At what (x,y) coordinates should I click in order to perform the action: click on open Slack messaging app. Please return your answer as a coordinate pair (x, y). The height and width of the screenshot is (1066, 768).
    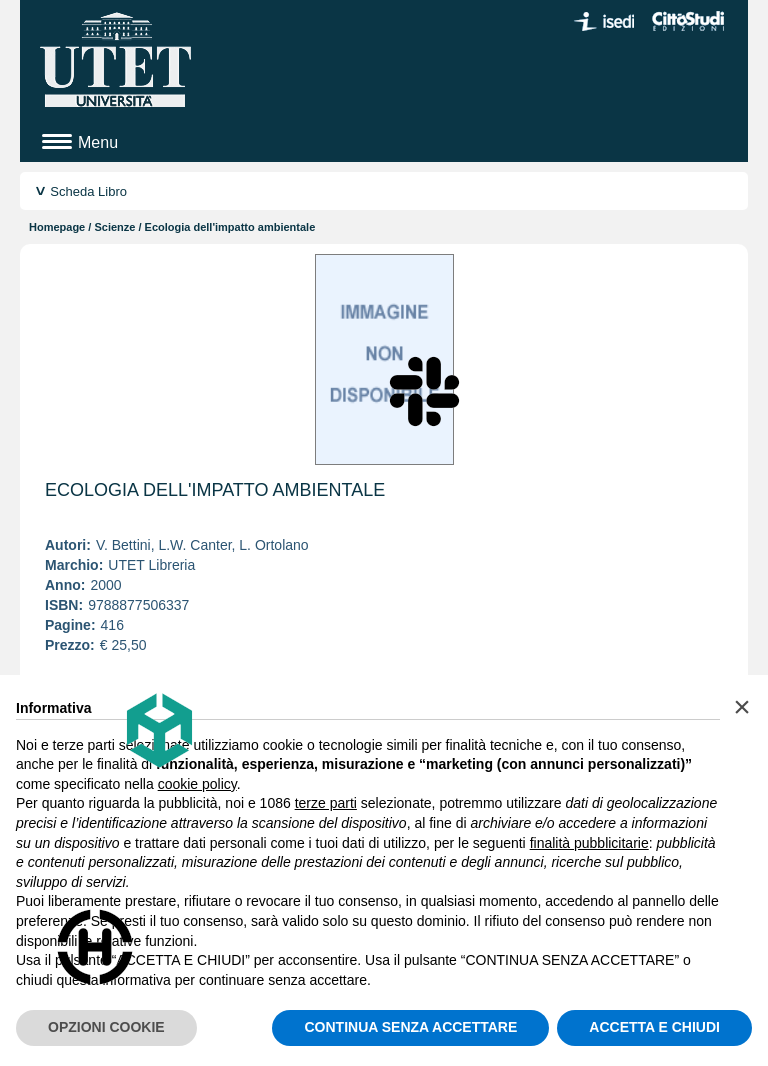
    Looking at the image, I should click on (424, 391).